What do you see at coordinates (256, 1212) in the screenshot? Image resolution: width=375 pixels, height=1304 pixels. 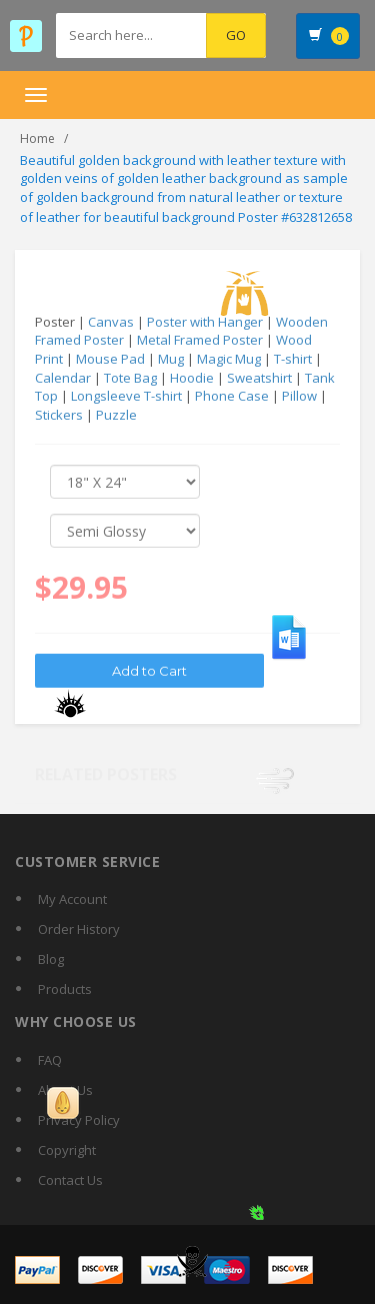 I see `indicates an explosion or blast effect in a game` at bounding box center [256, 1212].